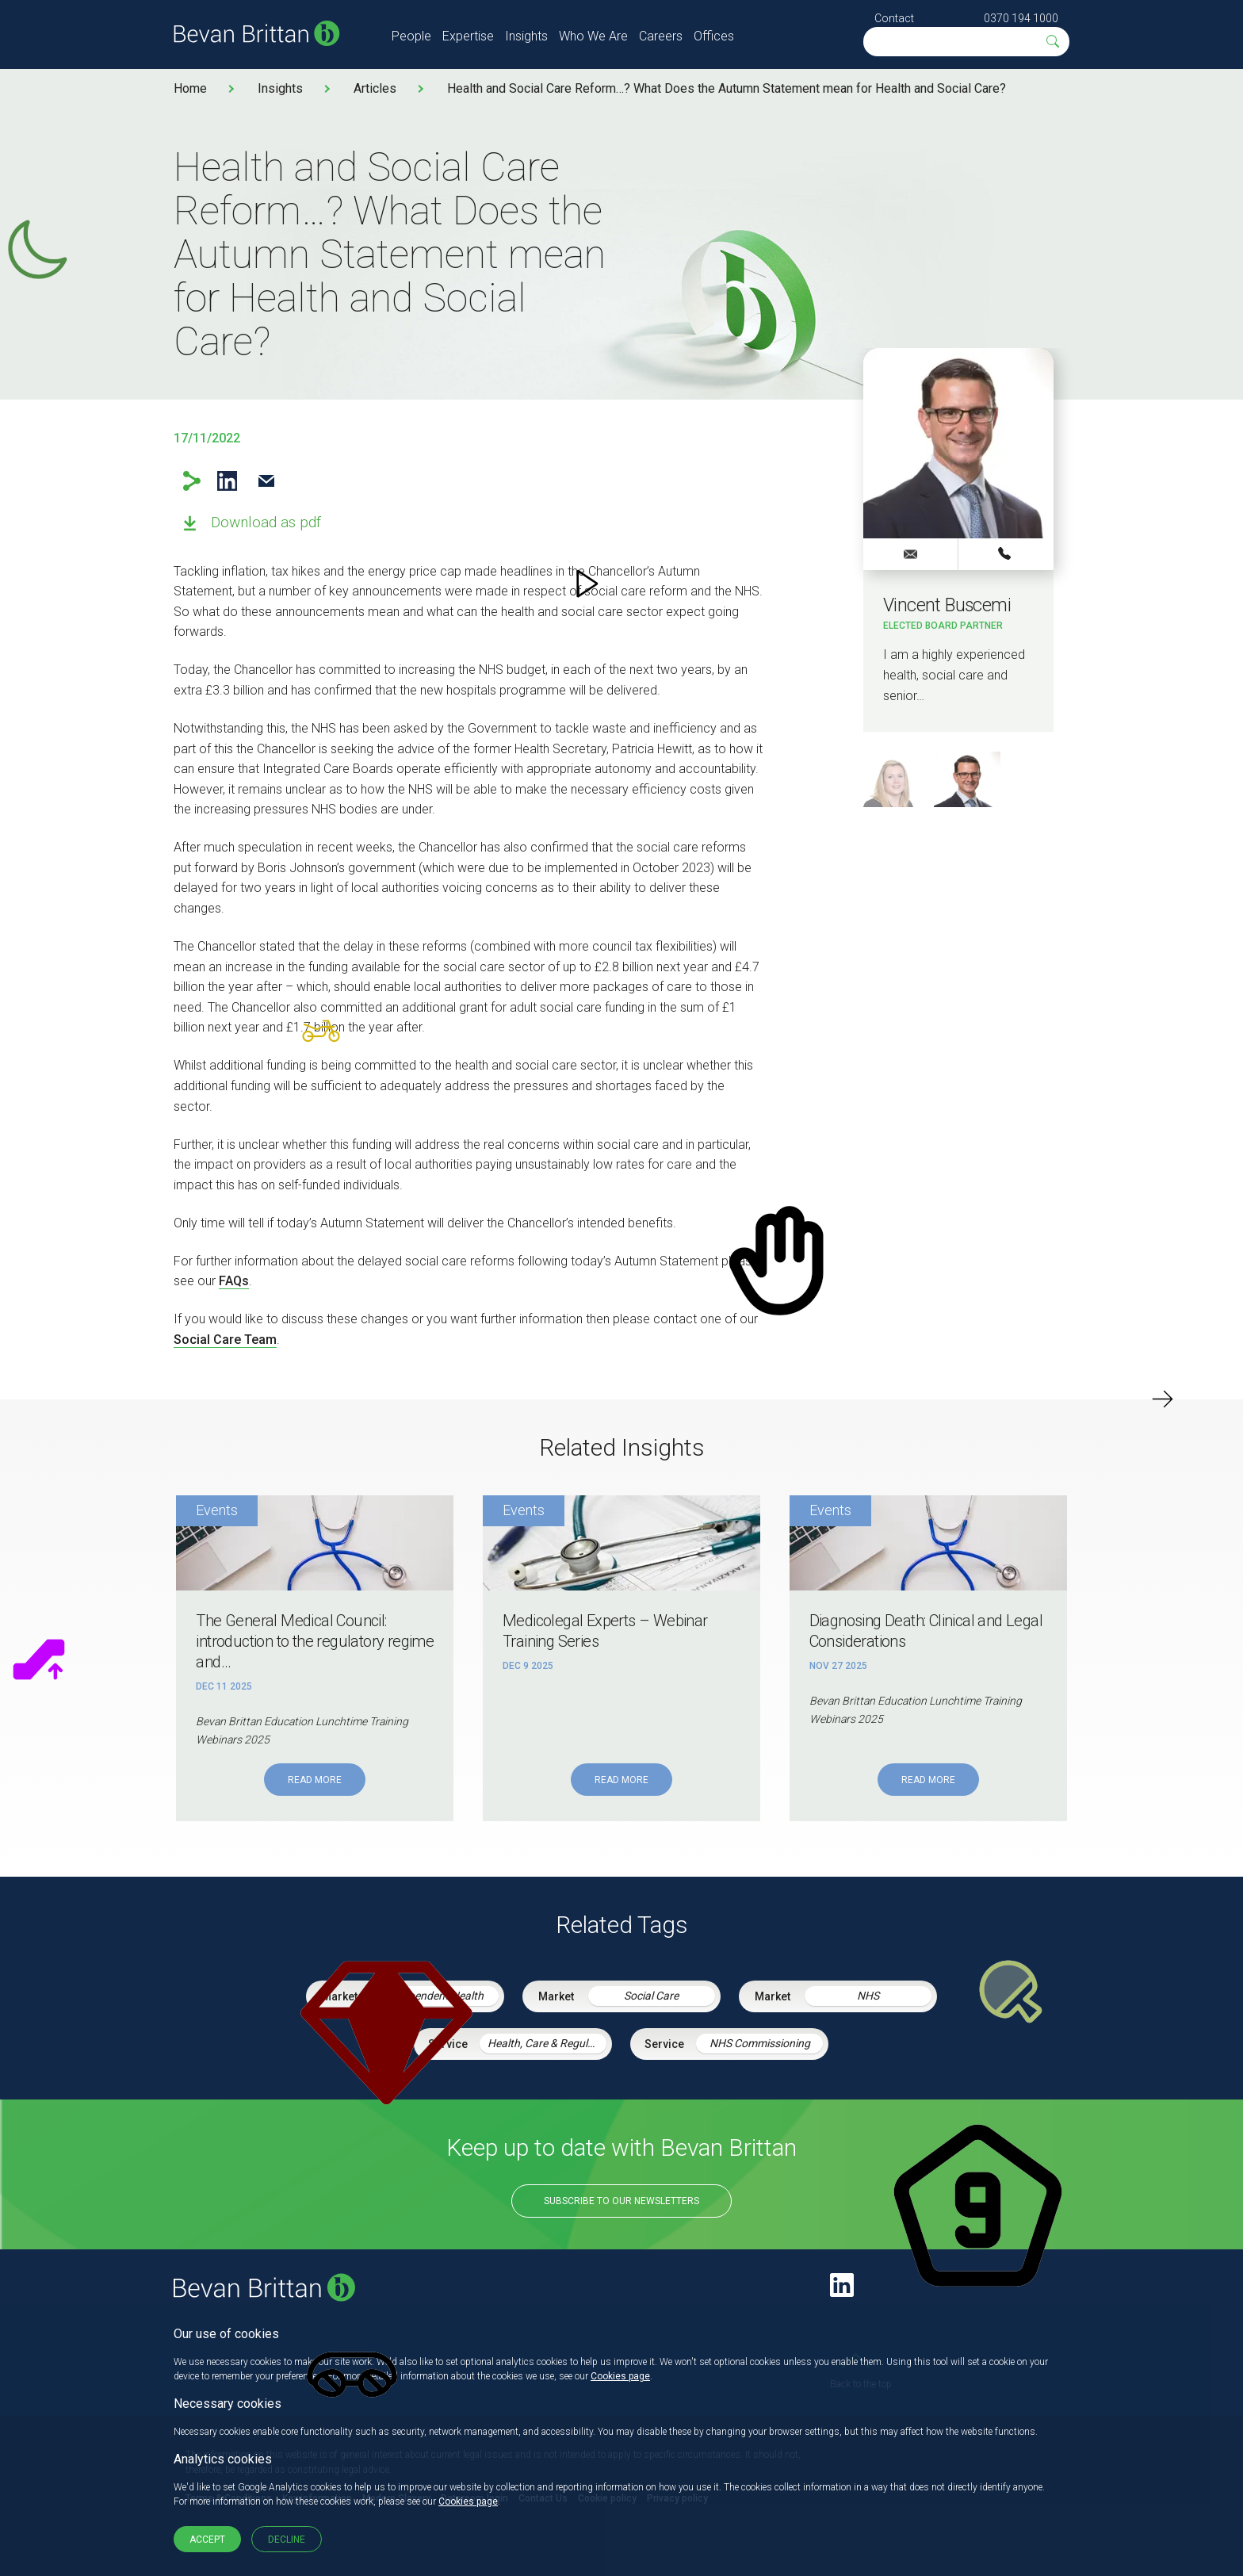  Describe the element at coordinates (780, 1261) in the screenshot. I see `stop or pause an action` at that location.